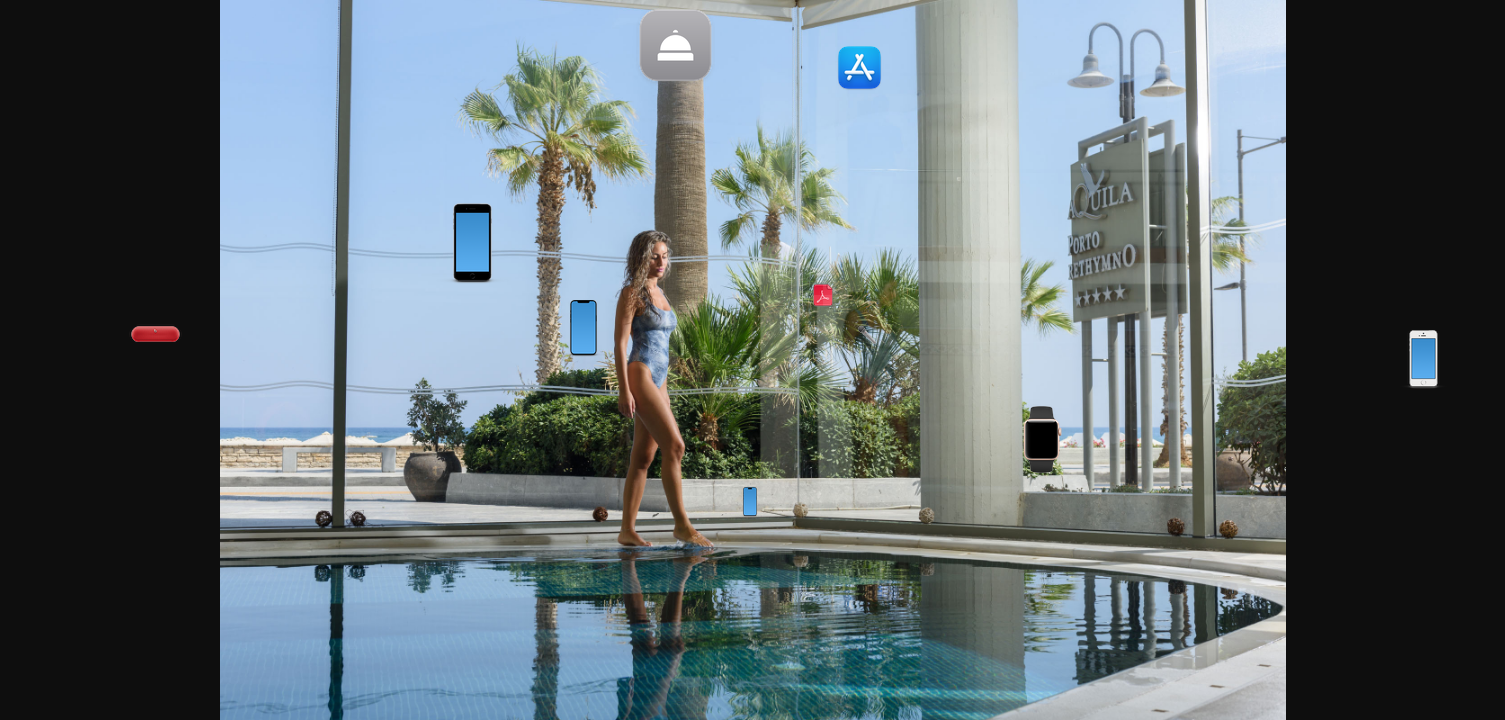 The image size is (1505, 720). What do you see at coordinates (1423, 359) in the screenshot?
I see `iPhone 5s device connected to your system` at bounding box center [1423, 359].